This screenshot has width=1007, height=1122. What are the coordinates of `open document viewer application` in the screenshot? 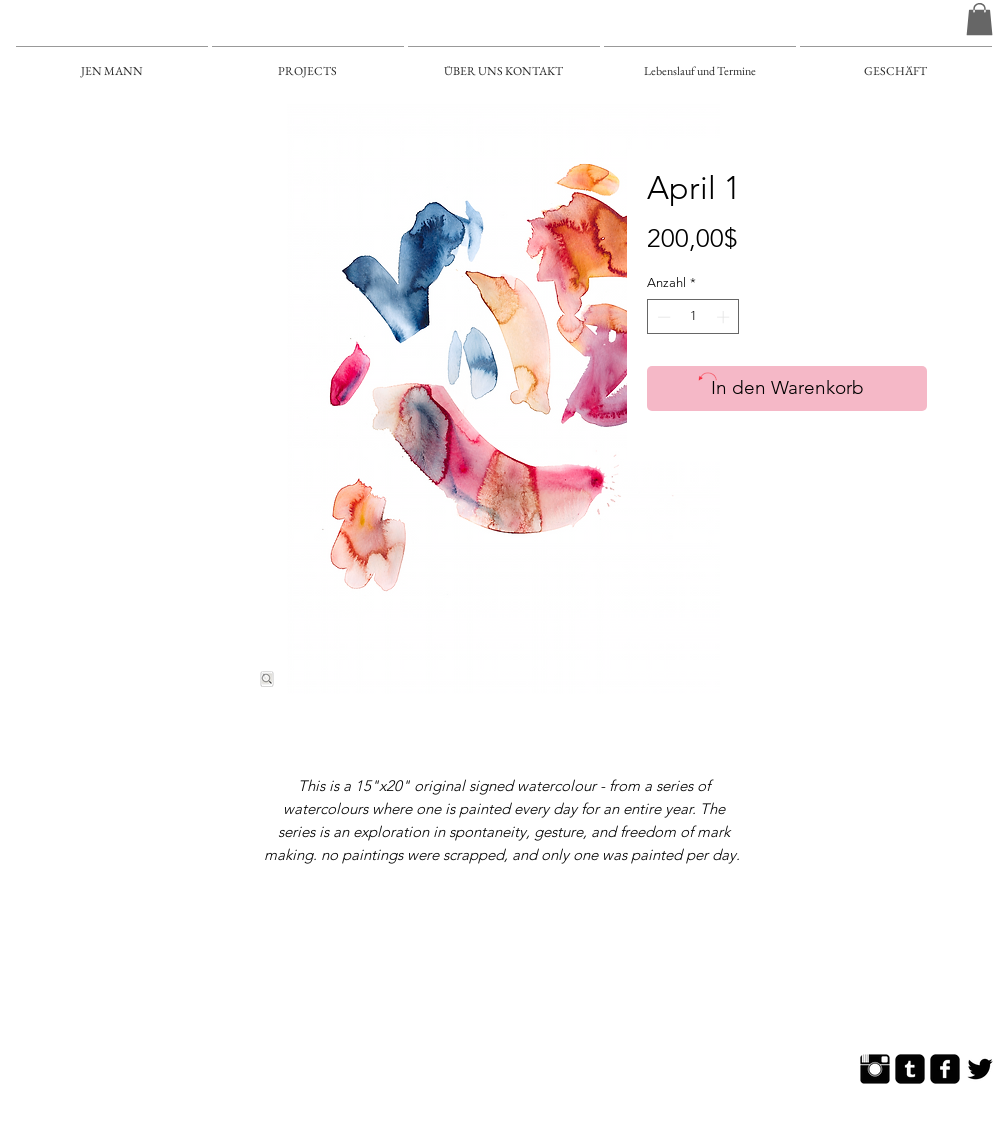 It's located at (267, 679).